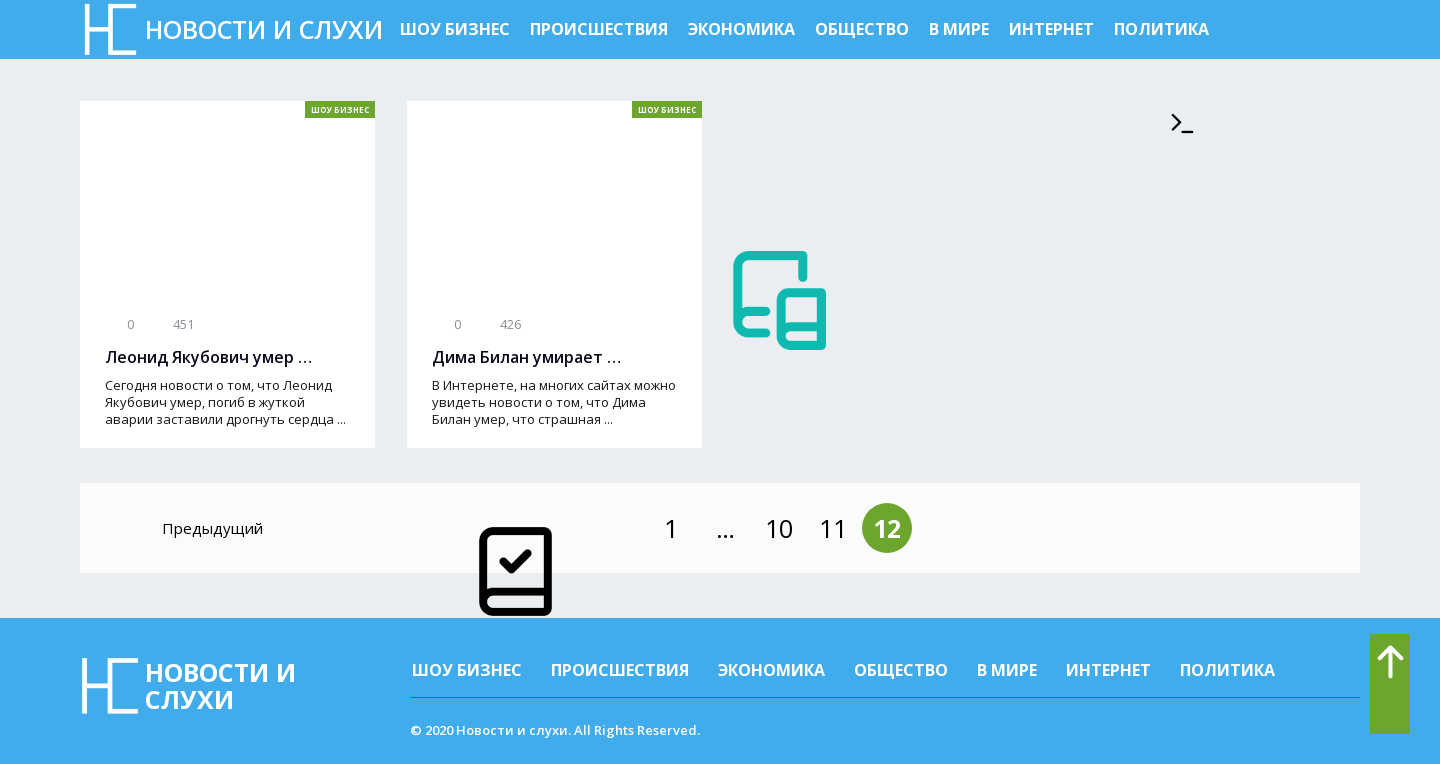  I want to click on open command line terminal, so click(1182, 123).